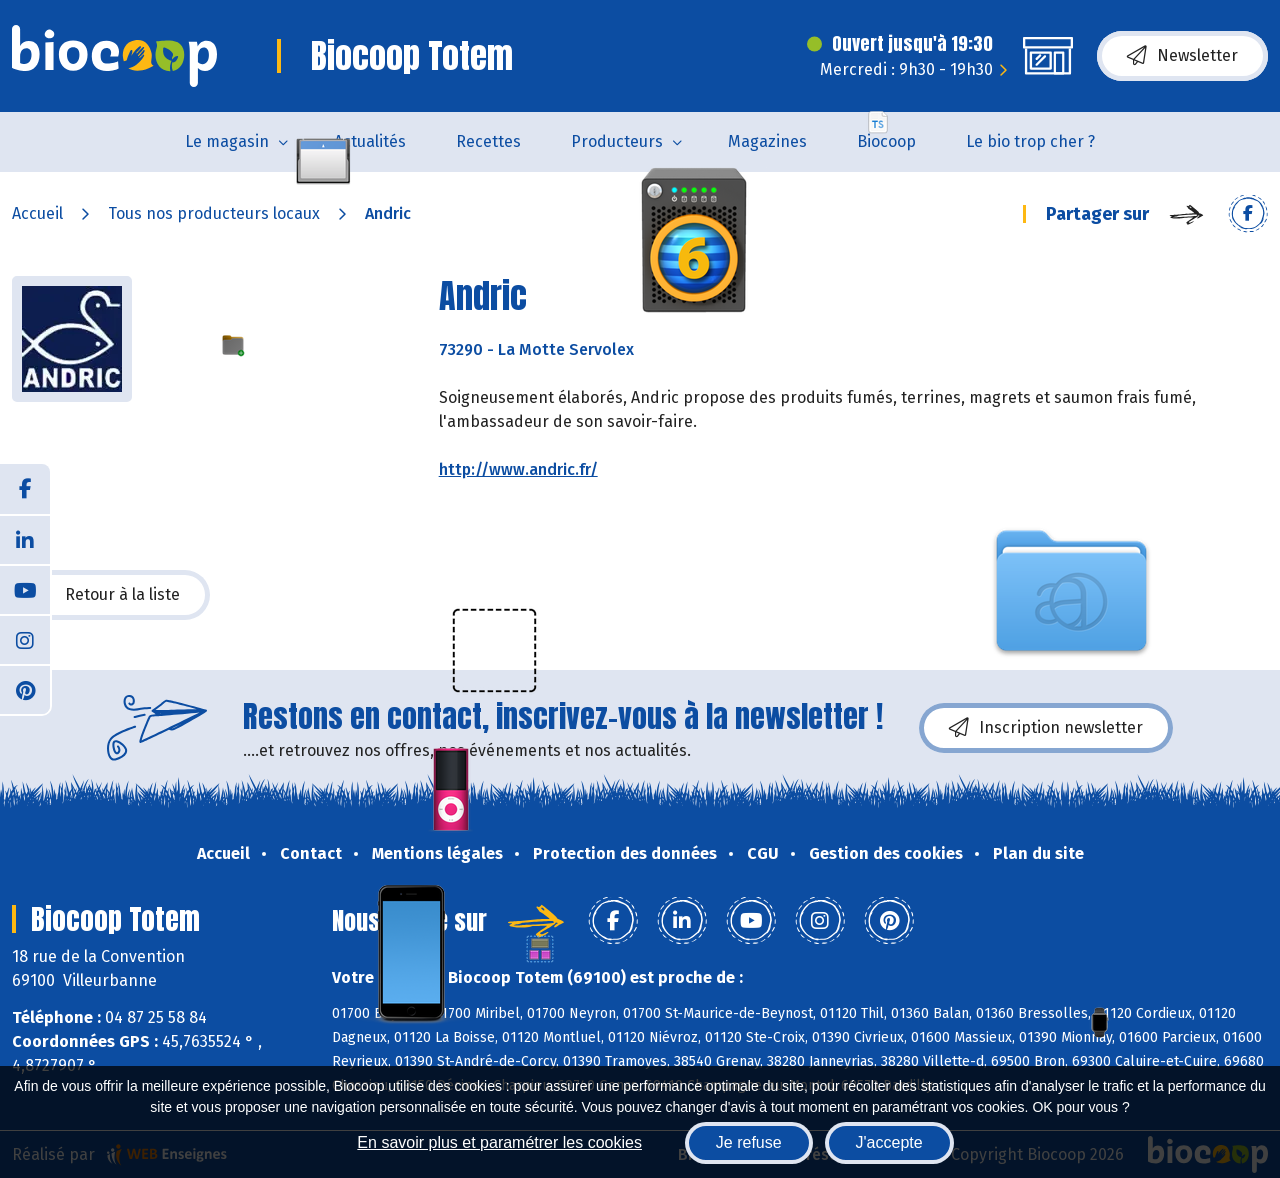 This screenshot has width=1280, height=1178. I want to click on open typos 2024 folder, so click(1071, 590).